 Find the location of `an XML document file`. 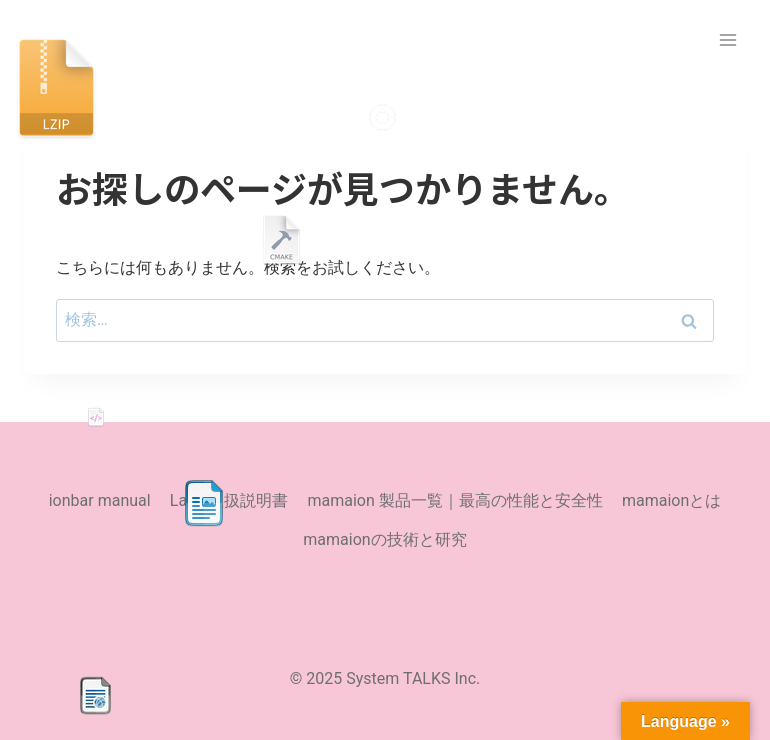

an XML document file is located at coordinates (96, 417).